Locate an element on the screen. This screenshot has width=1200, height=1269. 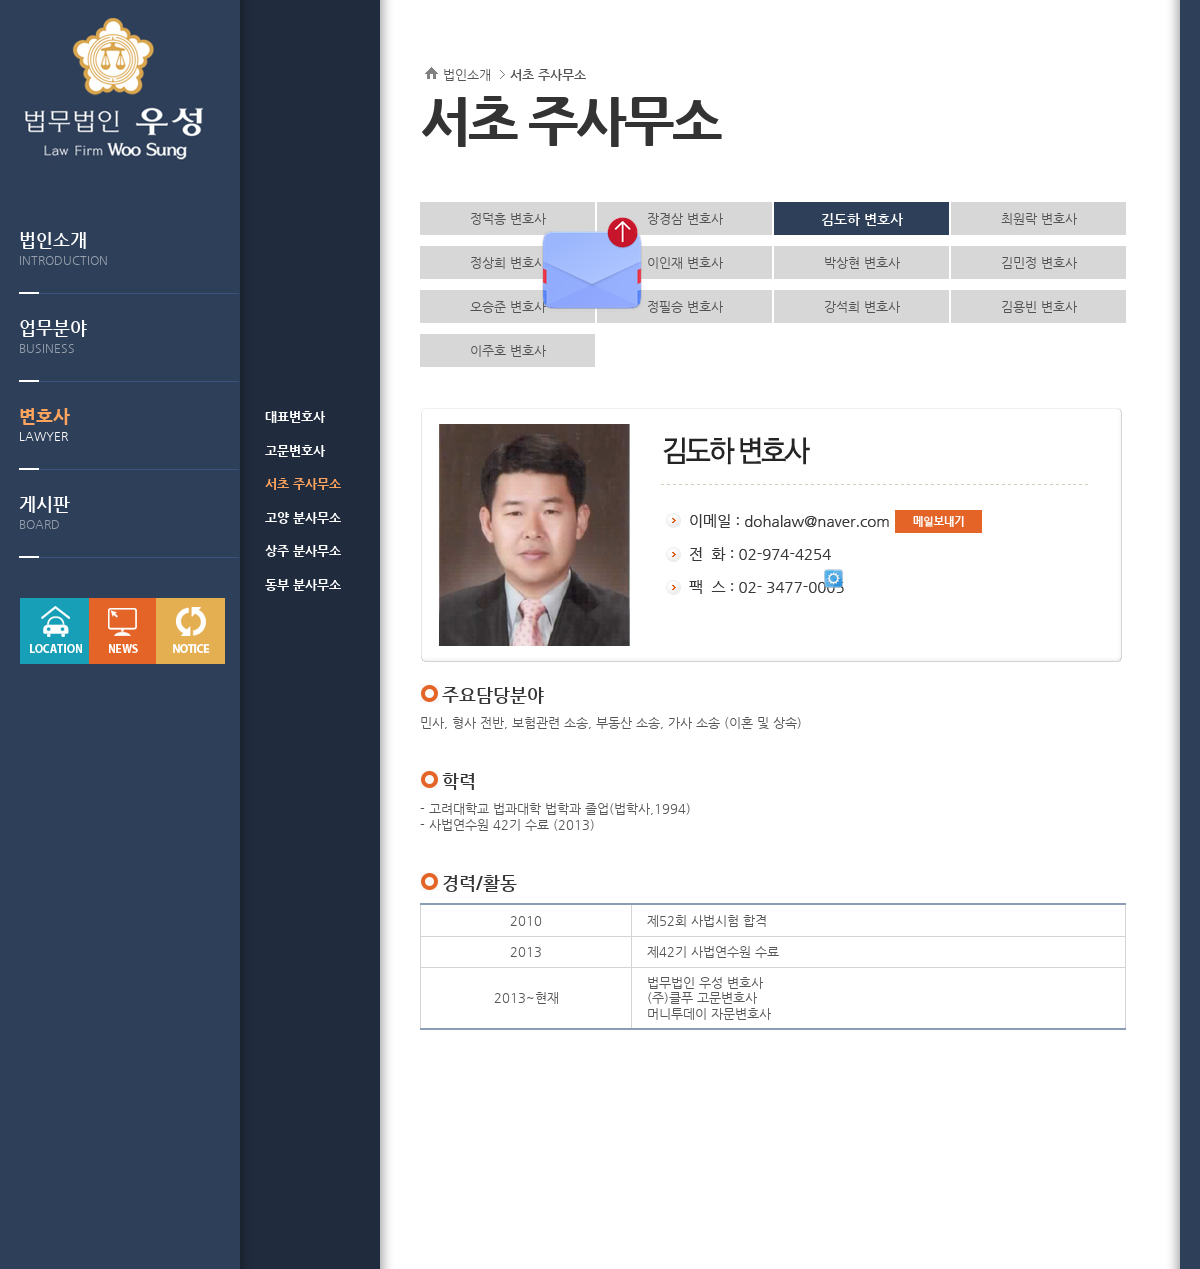
send an email or message is located at coordinates (592, 270).